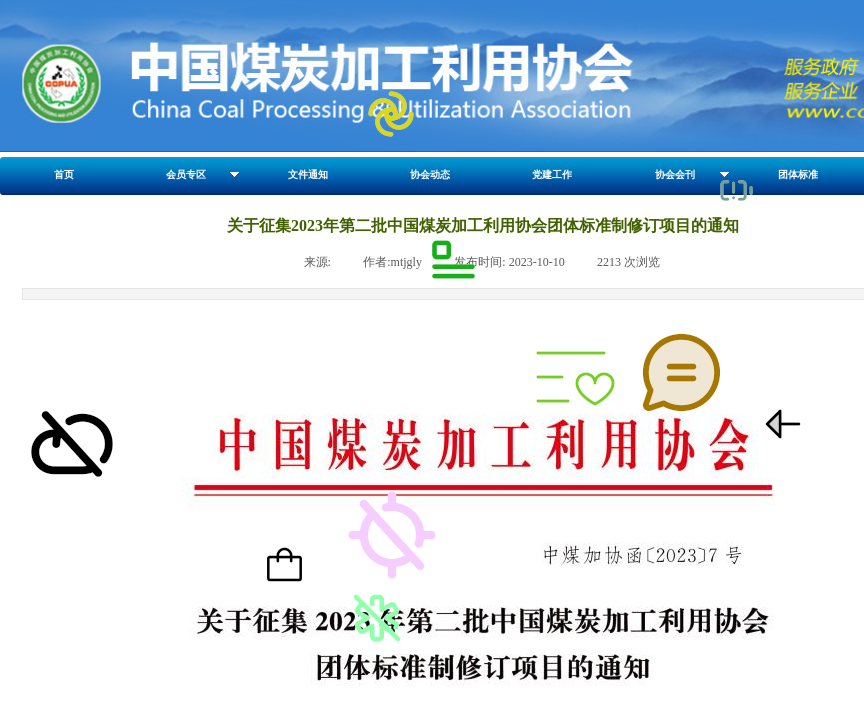 The height and width of the screenshot is (720, 864). Describe the element at coordinates (736, 190) in the screenshot. I see `indicates low battery warning` at that location.